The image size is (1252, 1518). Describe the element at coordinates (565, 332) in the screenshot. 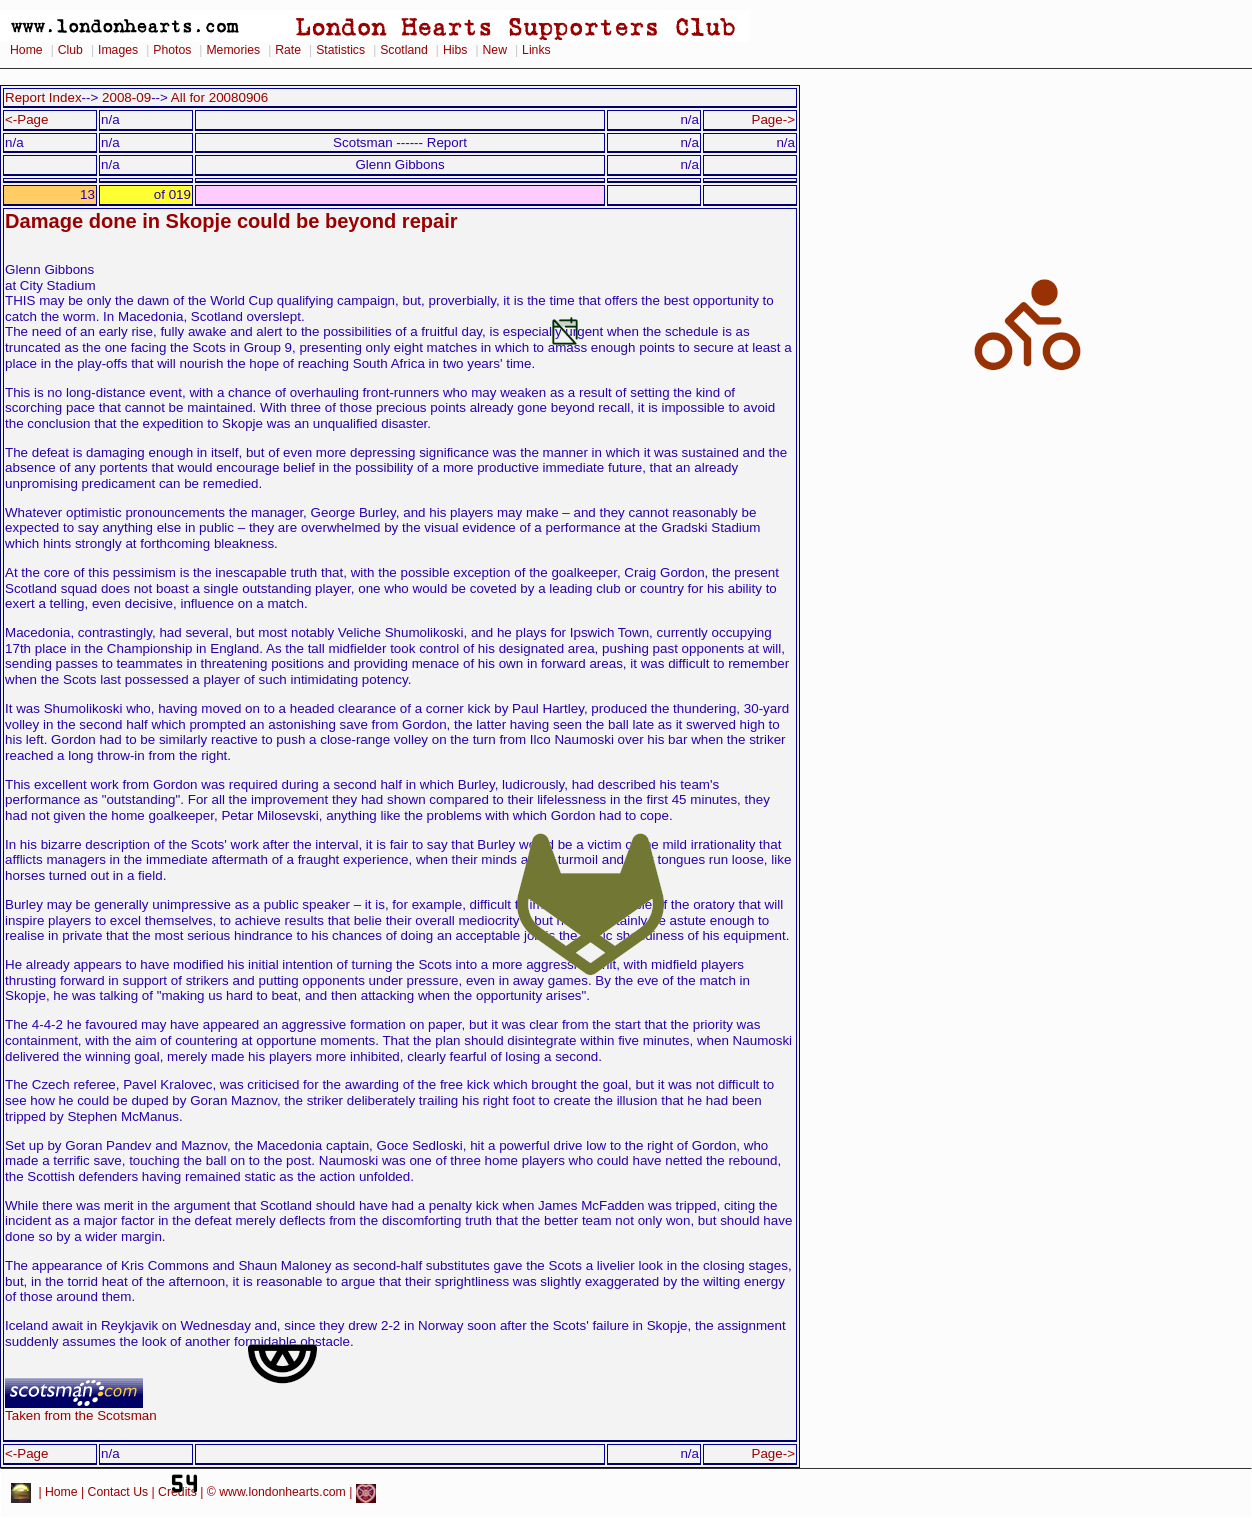

I see `no scheduled events or appointments` at that location.